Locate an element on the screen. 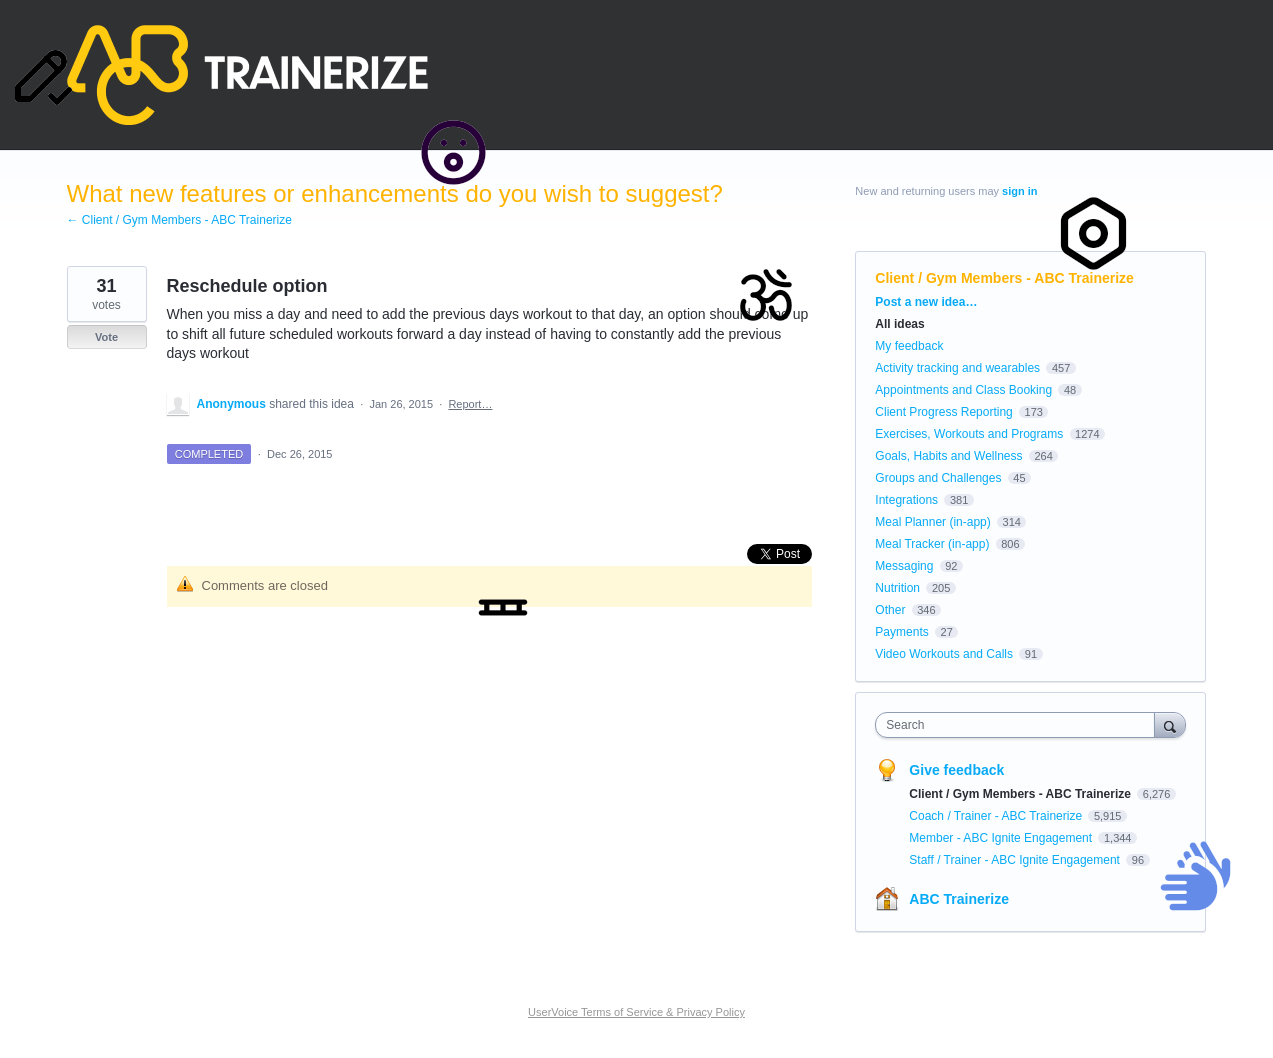  indicates sign language or accessibility features is located at coordinates (1195, 875).